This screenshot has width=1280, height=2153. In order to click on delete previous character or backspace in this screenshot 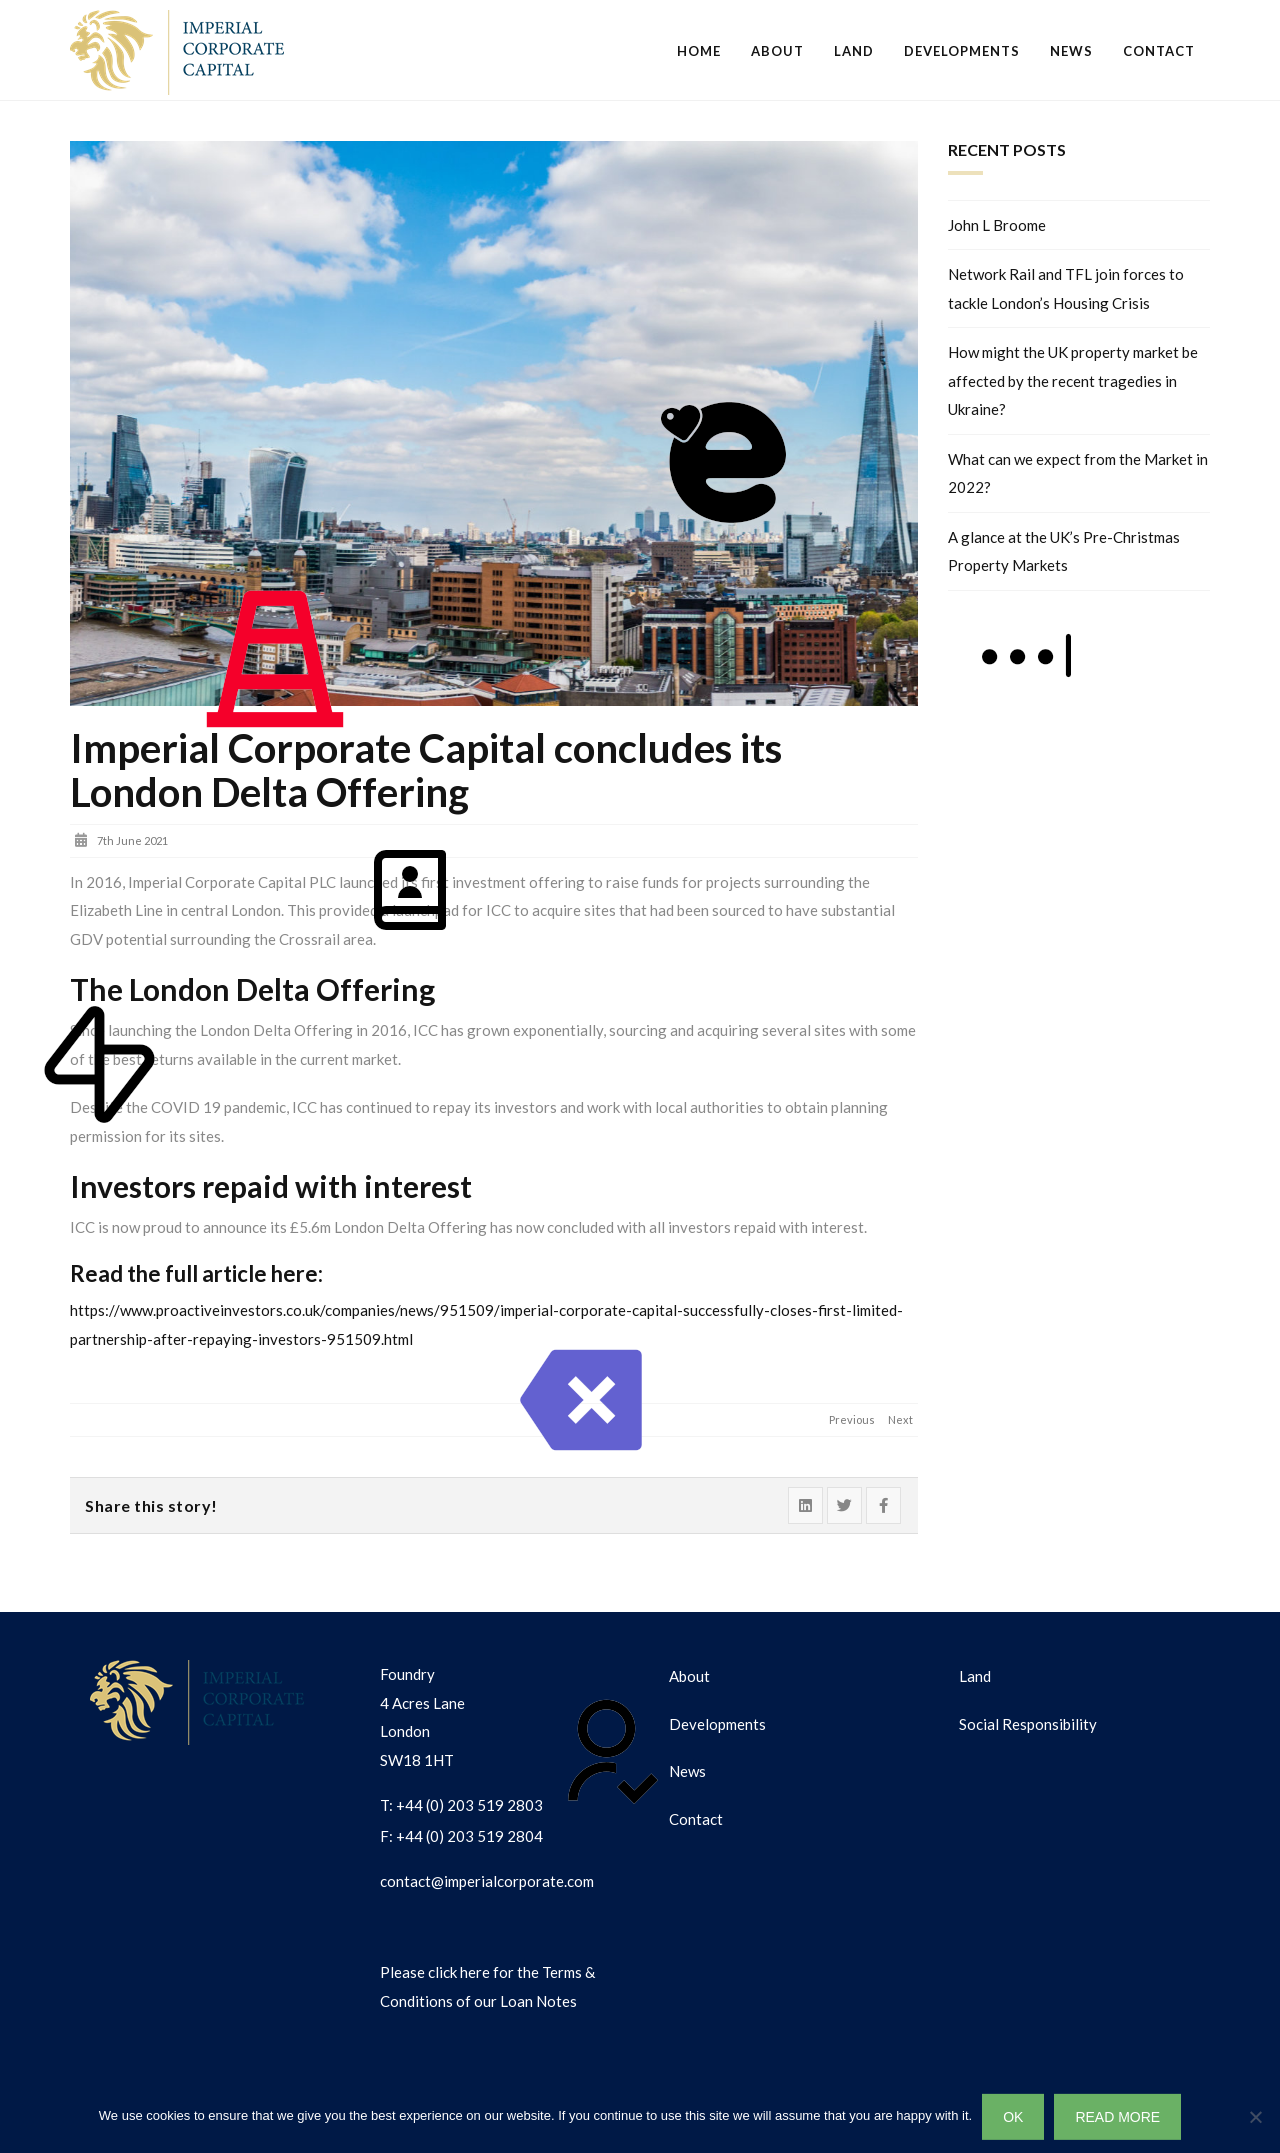, I will do `click(586, 1400)`.